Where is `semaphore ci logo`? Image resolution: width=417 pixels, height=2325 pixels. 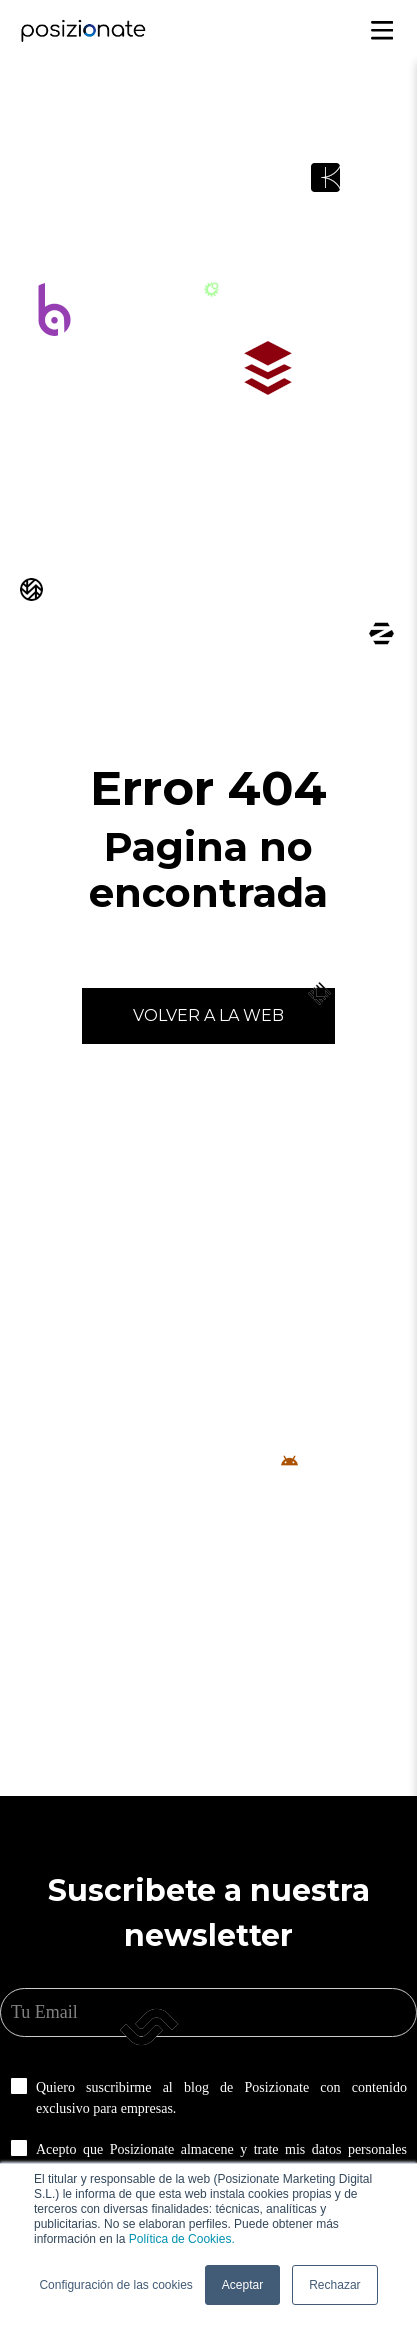
semaphore ci logo is located at coordinates (149, 2027).